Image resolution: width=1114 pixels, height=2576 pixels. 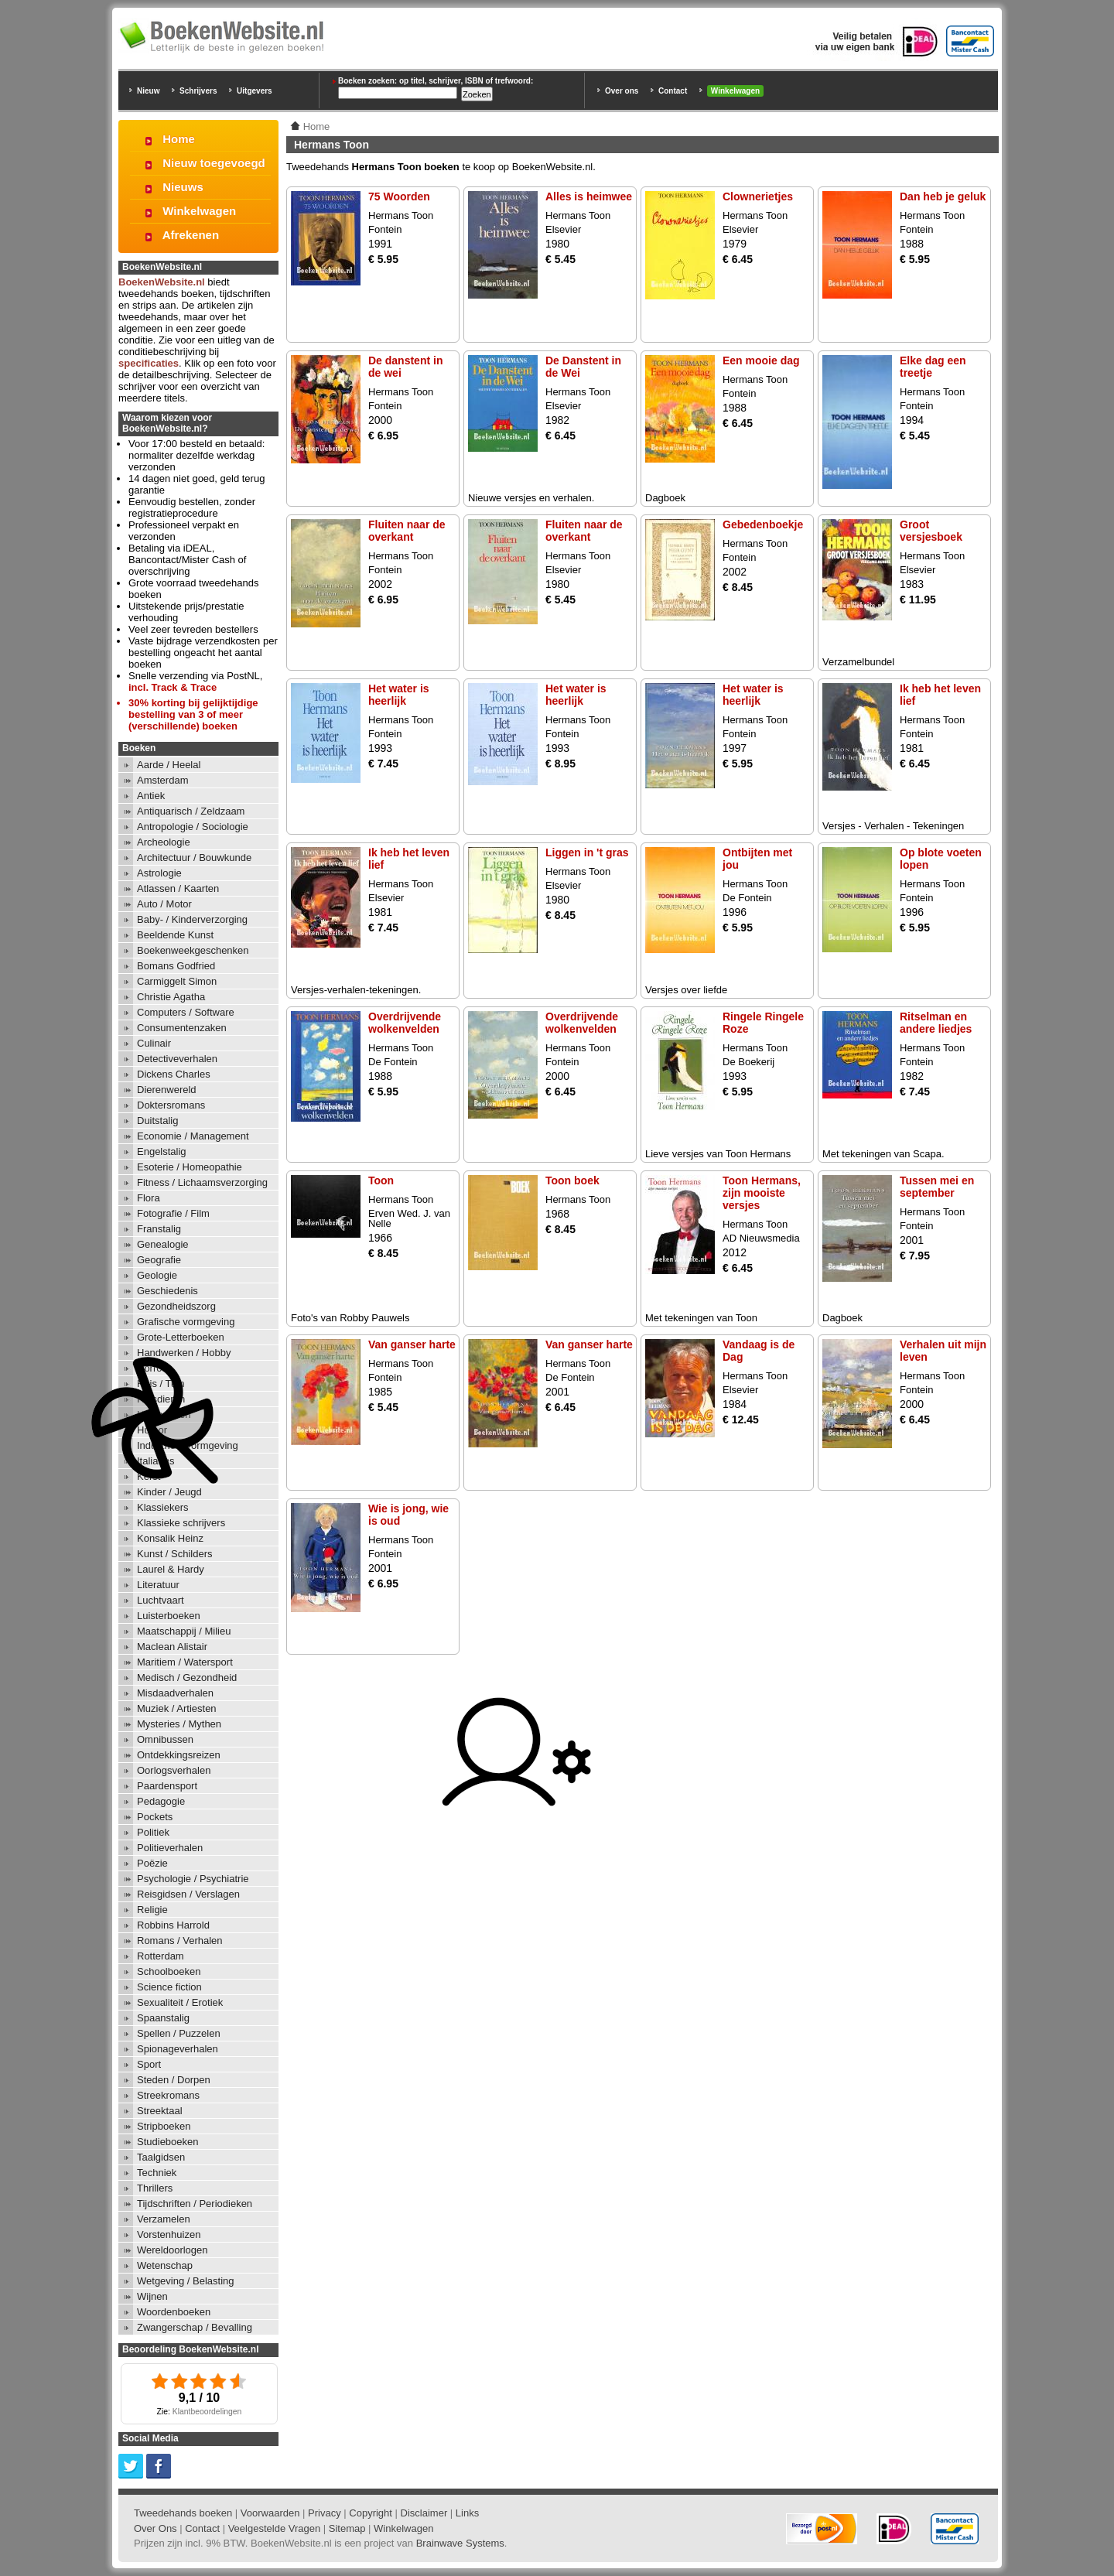 What do you see at coordinates (511, 1757) in the screenshot?
I see `access user settings` at bounding box center [511, 1757].